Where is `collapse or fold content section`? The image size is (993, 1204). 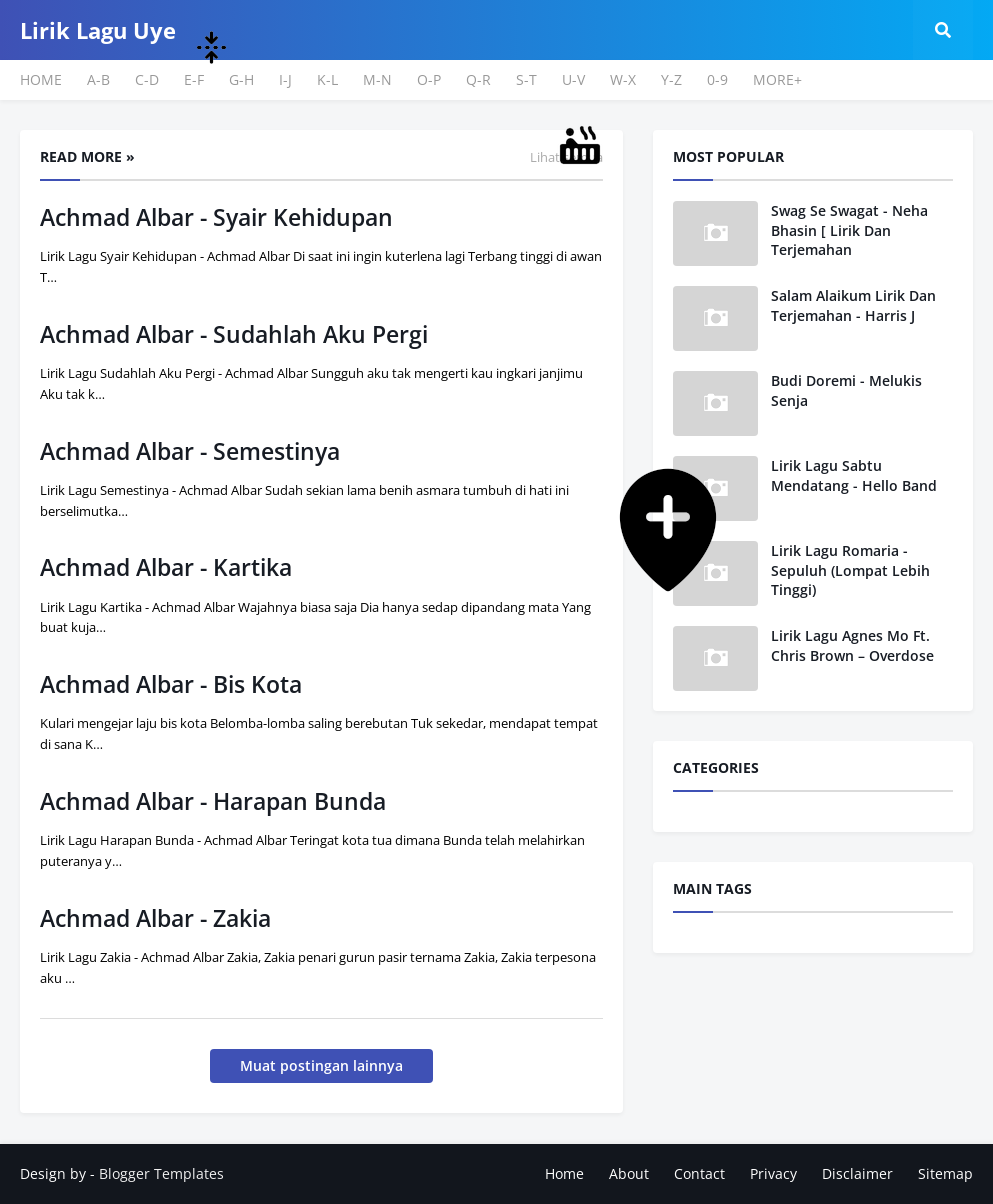 collapse or fold content section is located at coordinates (211, 47).